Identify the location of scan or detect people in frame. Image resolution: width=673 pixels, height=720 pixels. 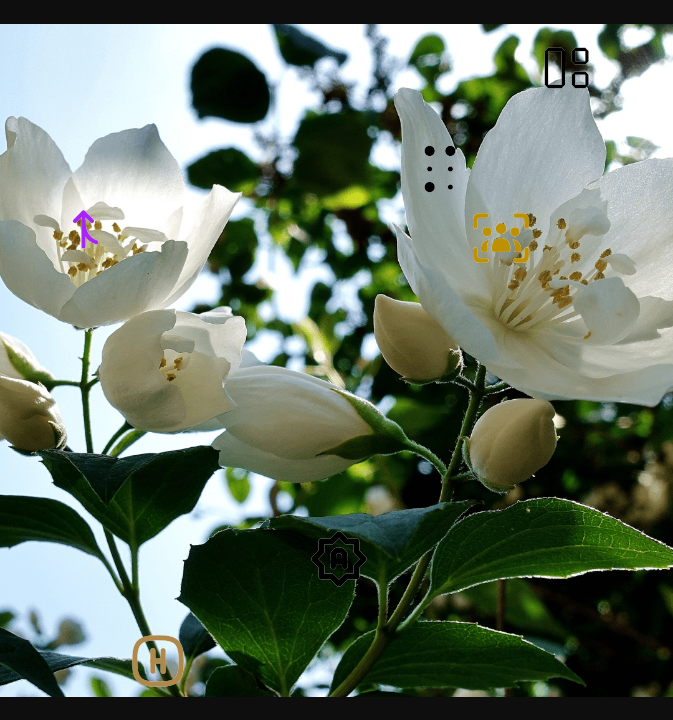
(501, 238).